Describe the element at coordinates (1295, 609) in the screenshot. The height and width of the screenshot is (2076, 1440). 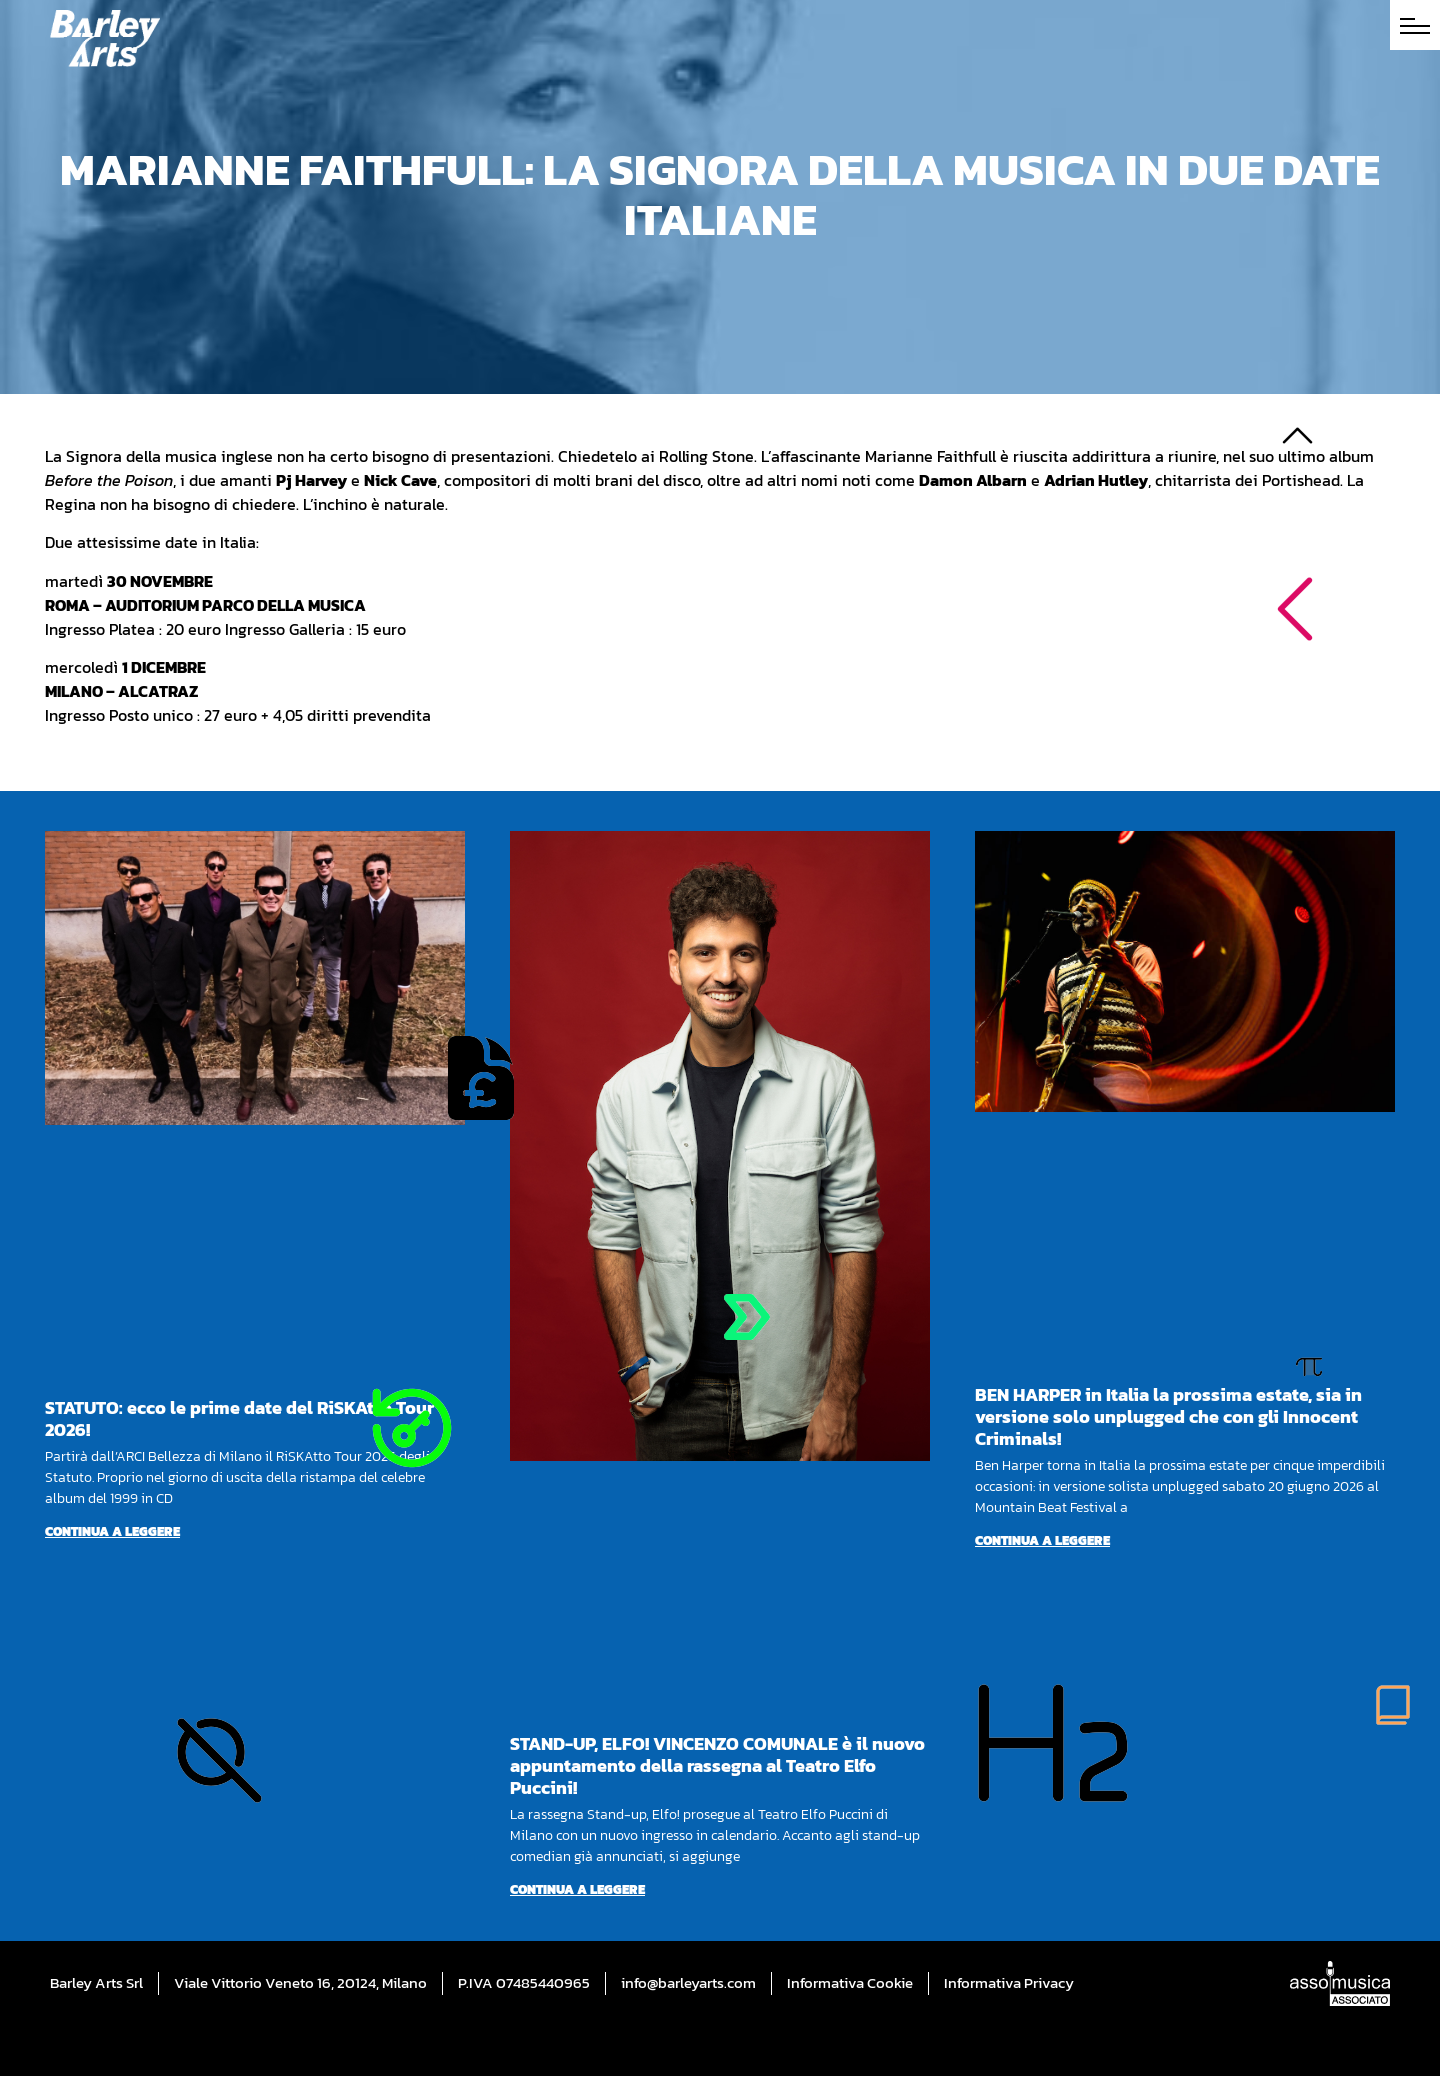
I see `go back to the previous screen` at that location.